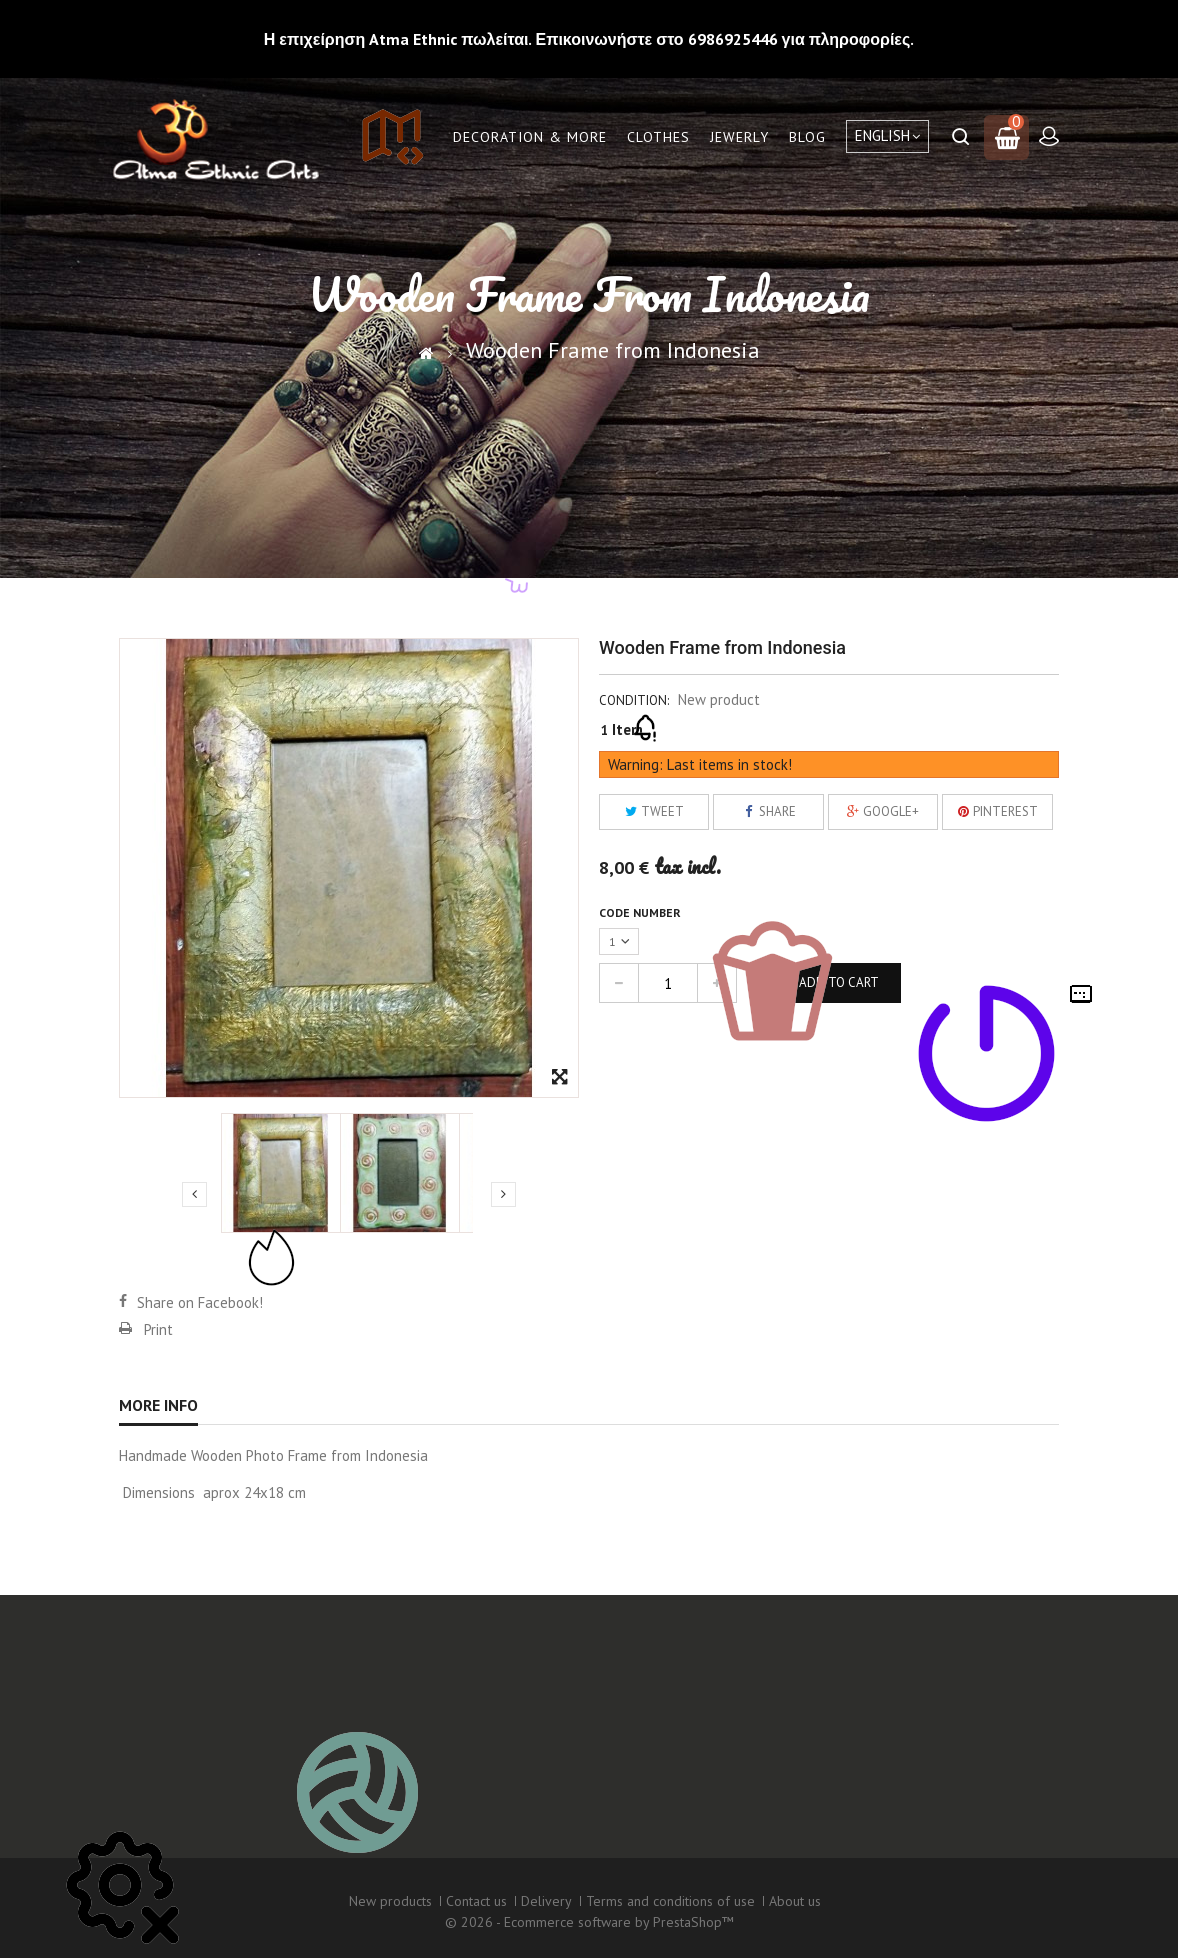  I want to click on remove or delete a settings configuration, so click(120, 1885).